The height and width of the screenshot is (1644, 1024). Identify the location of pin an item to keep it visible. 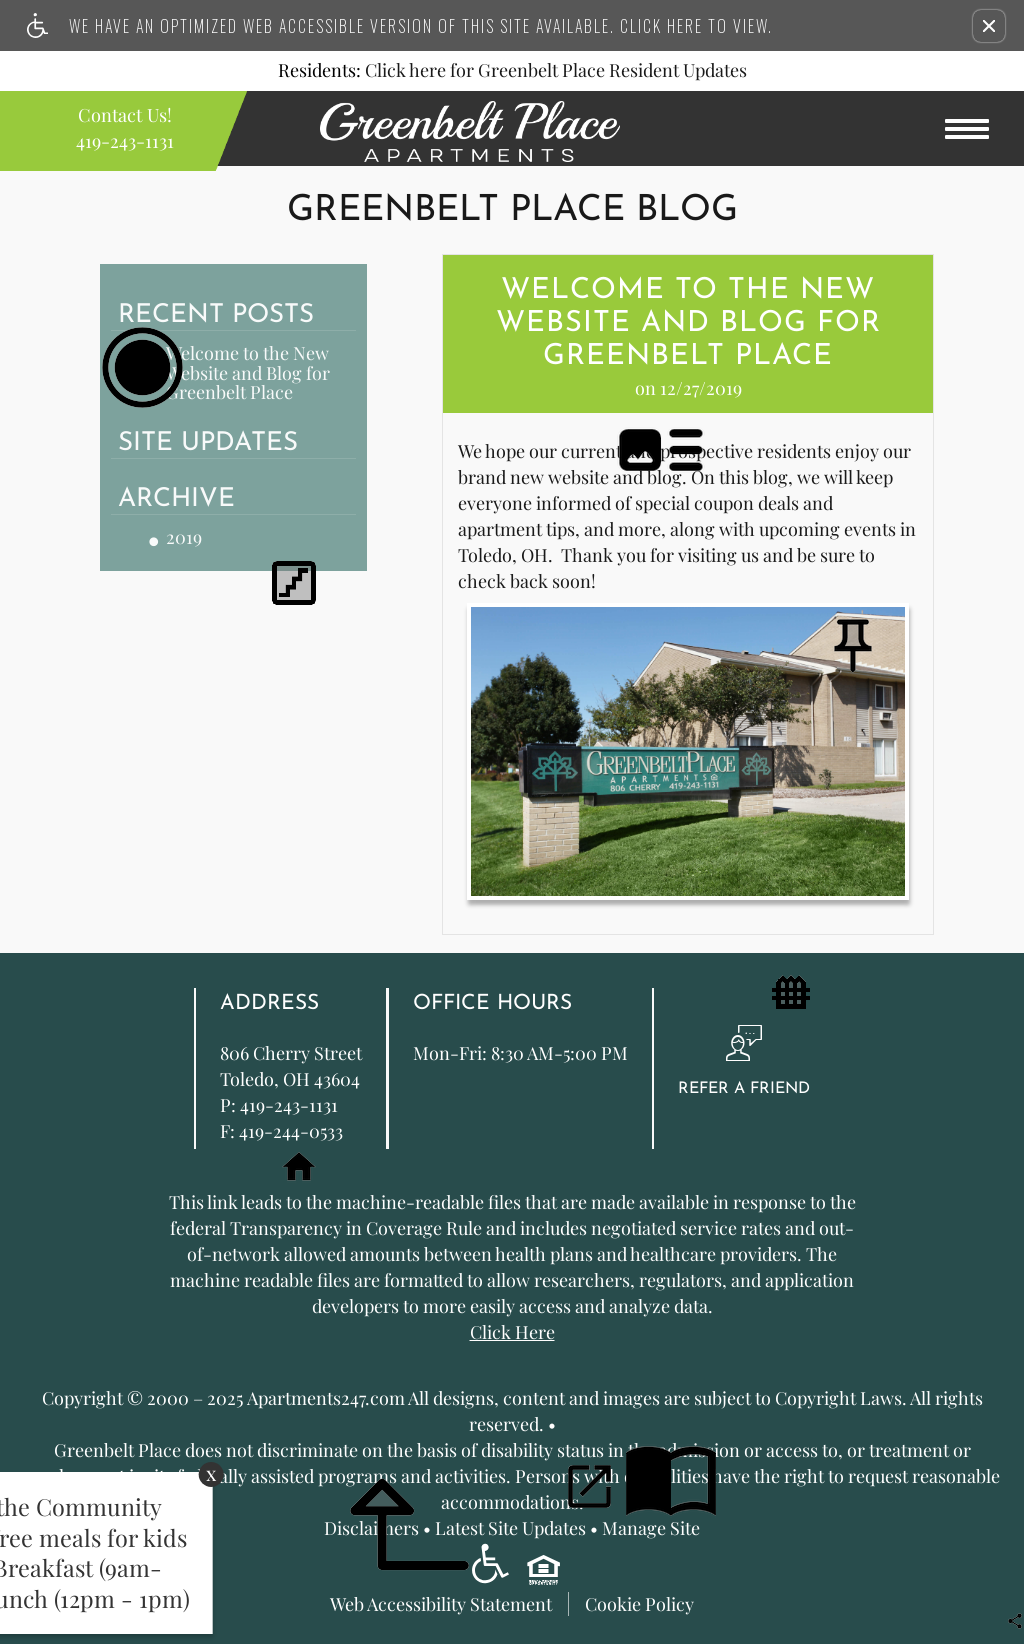
(853, 646).